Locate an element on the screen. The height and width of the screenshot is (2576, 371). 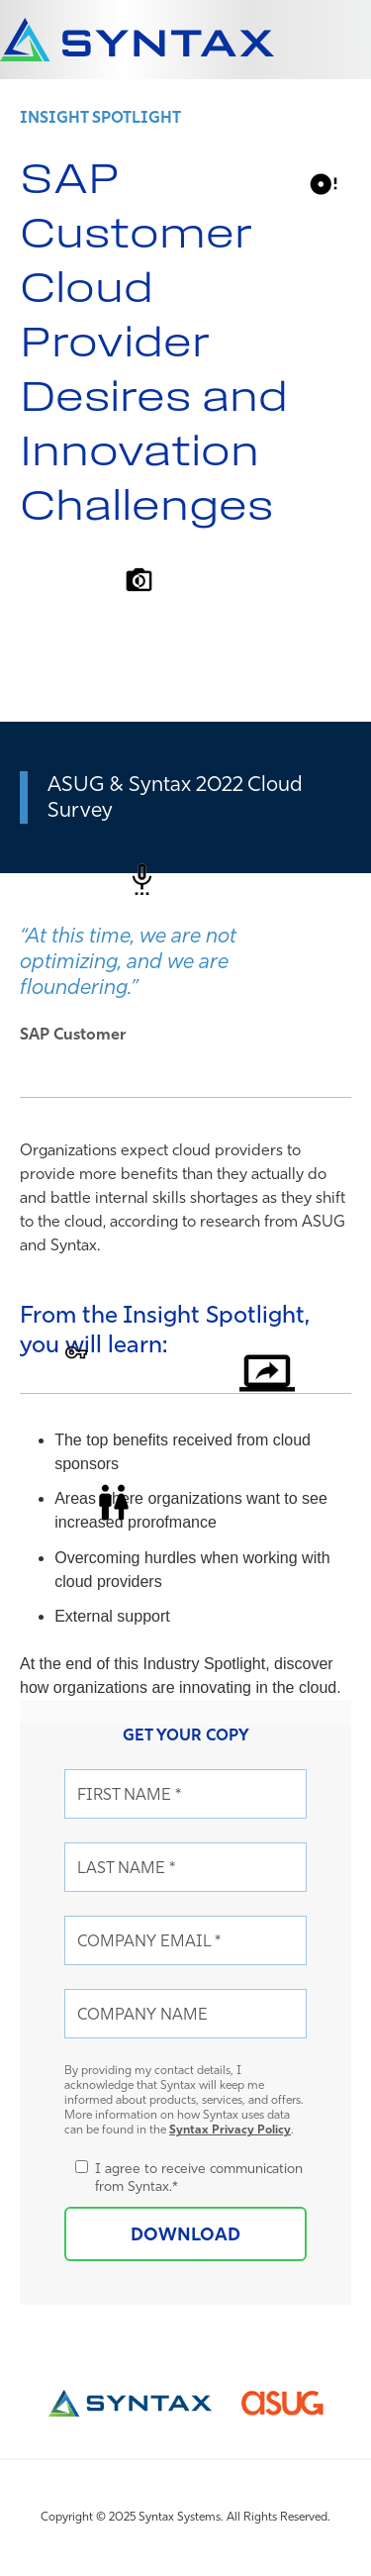
apply black and white filter to photos is located at coordinates (139, 579).